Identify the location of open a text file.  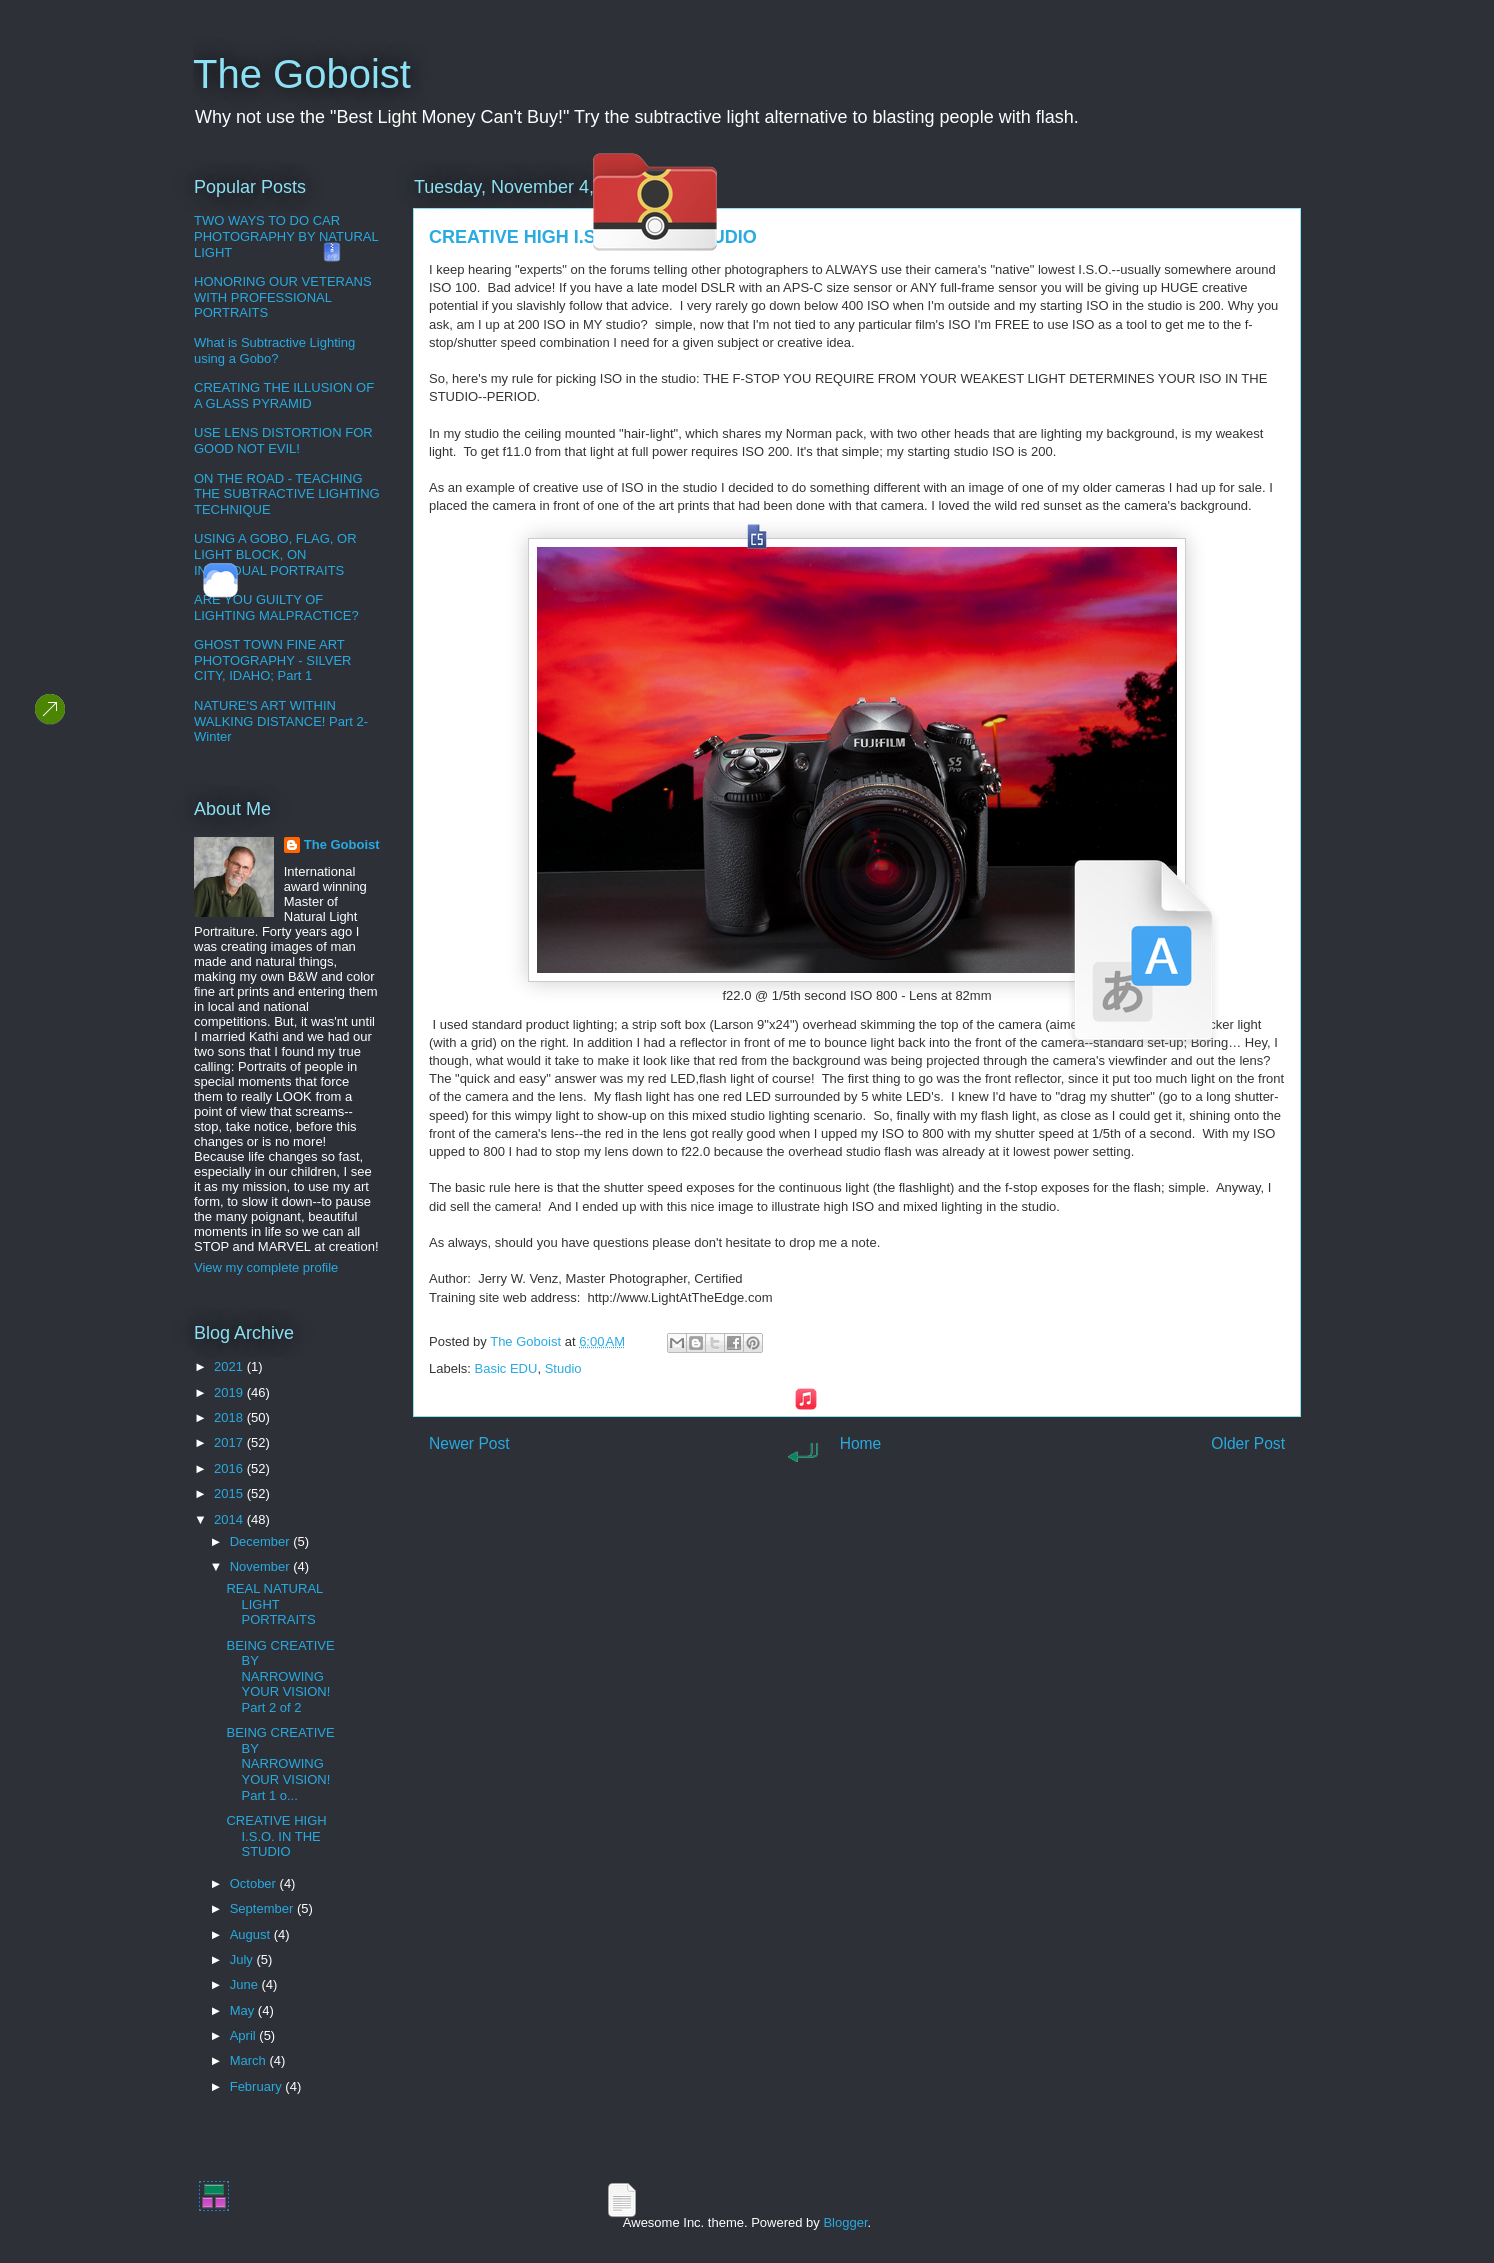
(622, 2200).